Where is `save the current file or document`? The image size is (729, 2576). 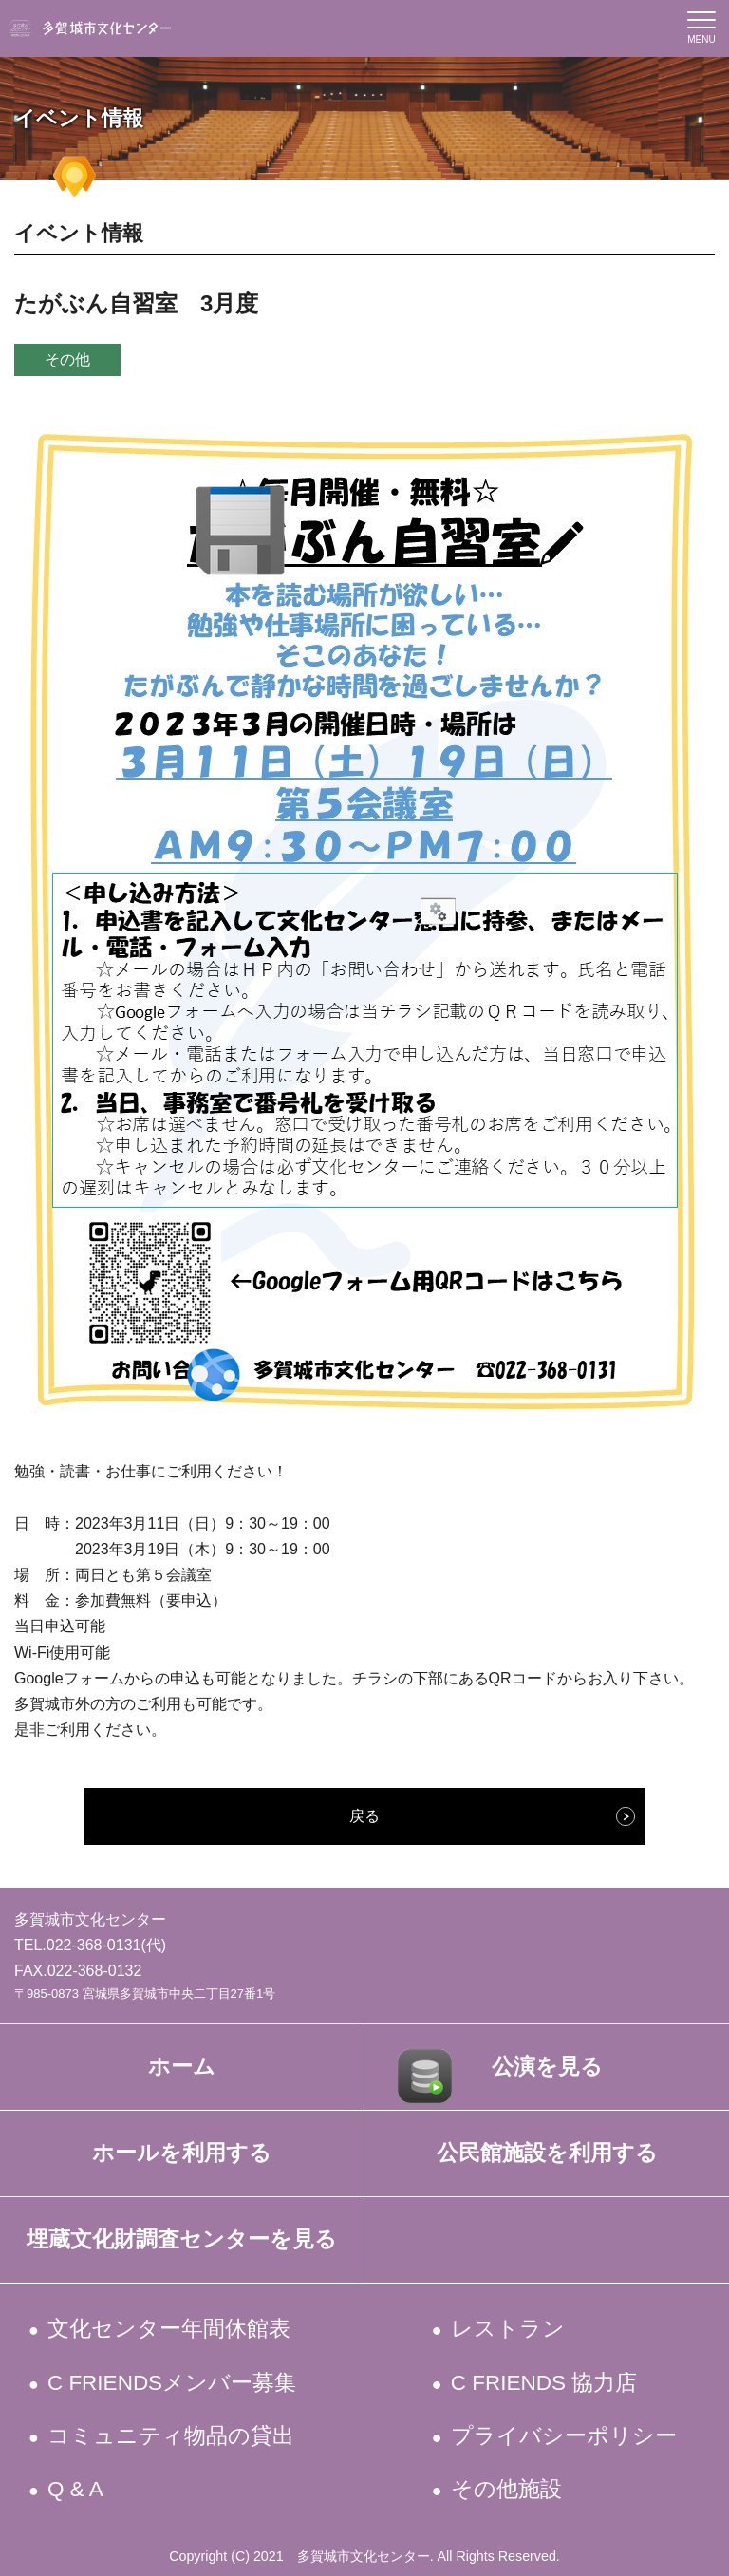
save the current file or document is located at coordinates (240, 531).